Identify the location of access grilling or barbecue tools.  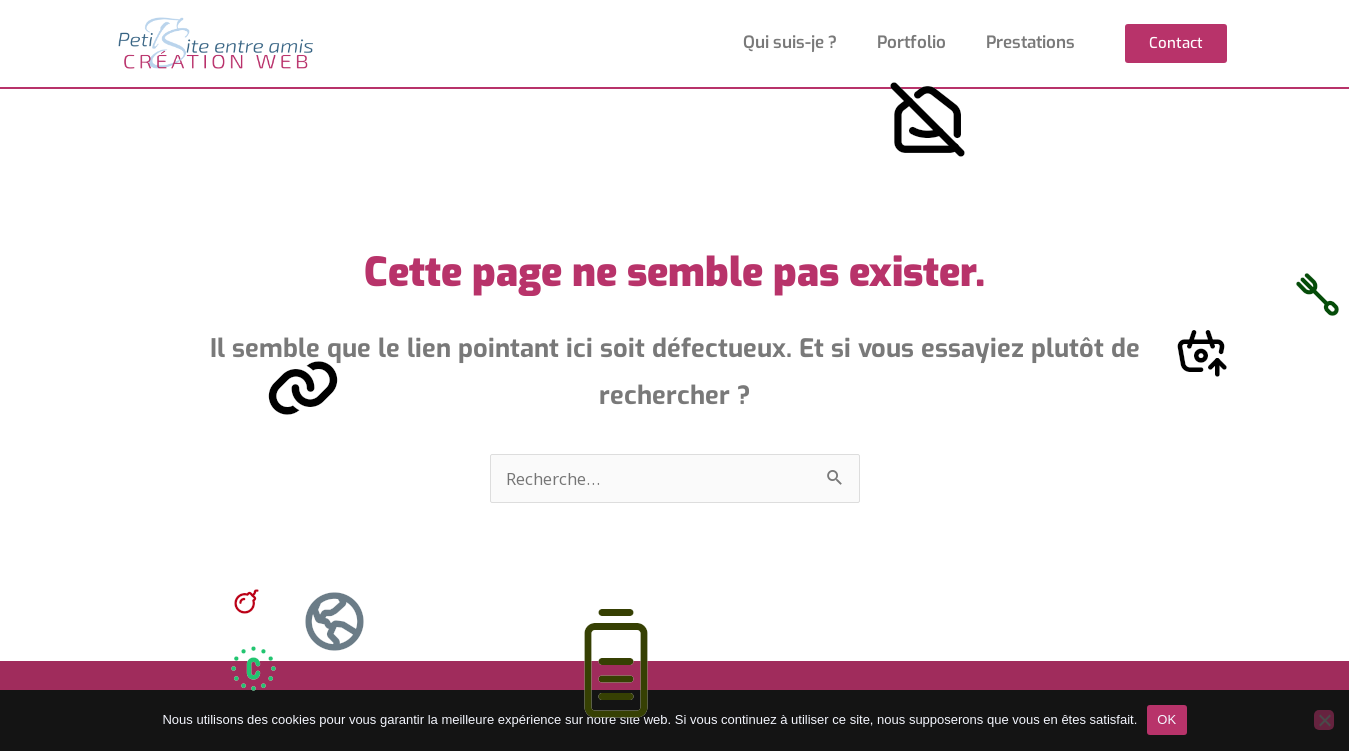
(1317, 294).